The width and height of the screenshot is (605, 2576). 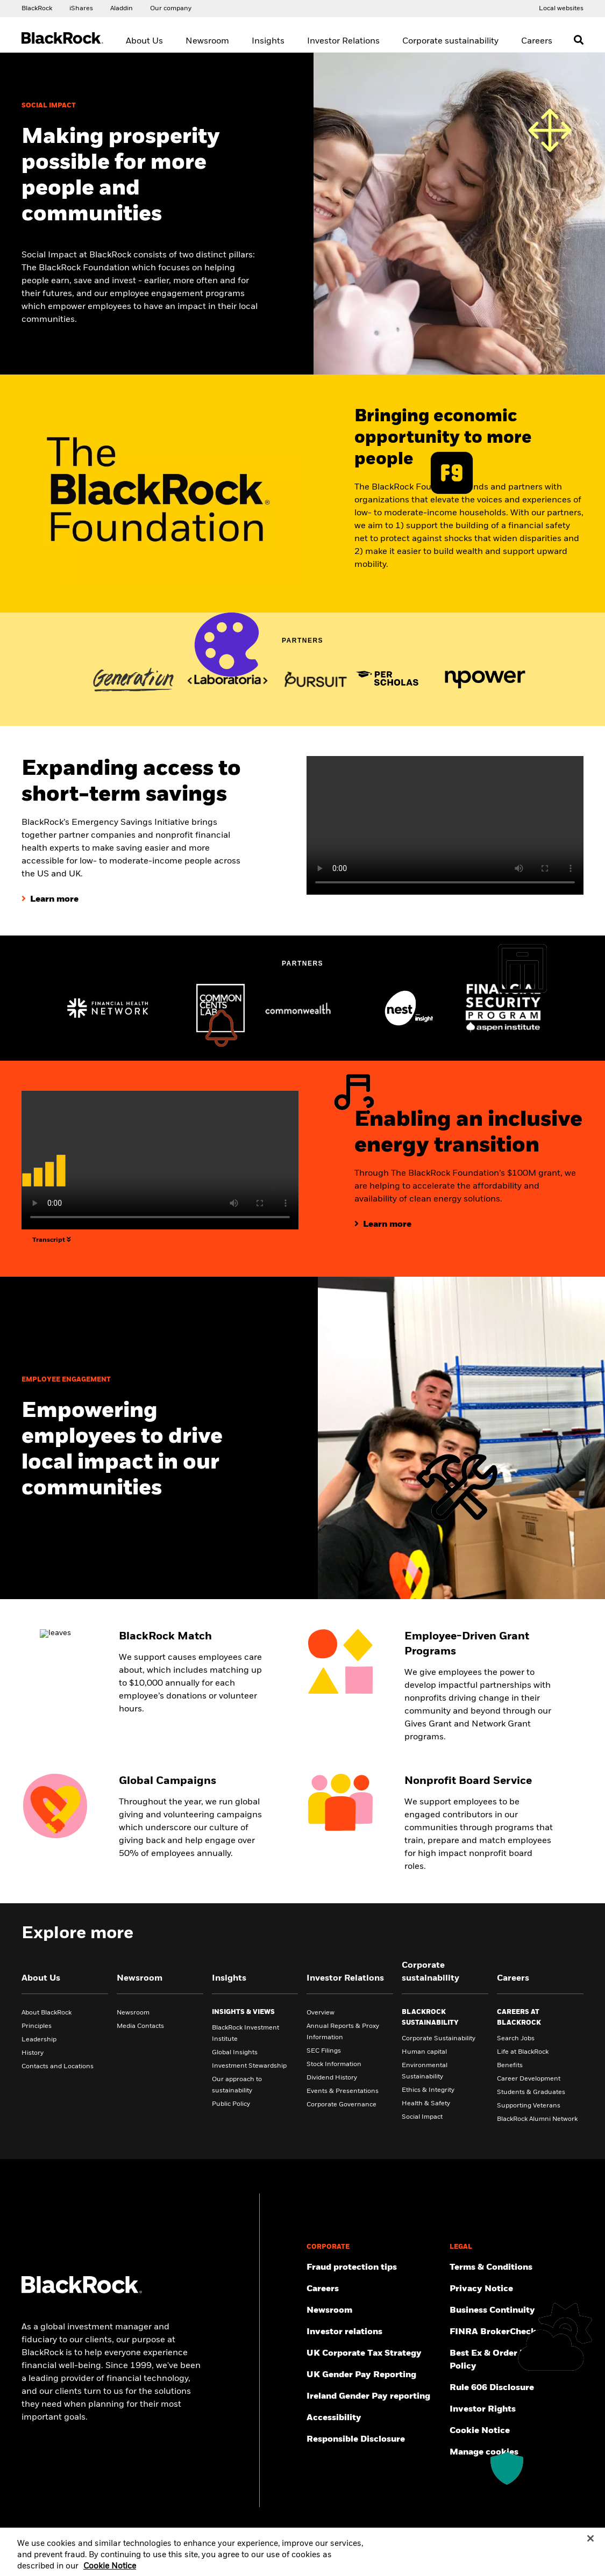 What do you see at coordinates (226, 644) in the screenshot?
I see `open color picker or theme settings` at bounding box center [226, 644].